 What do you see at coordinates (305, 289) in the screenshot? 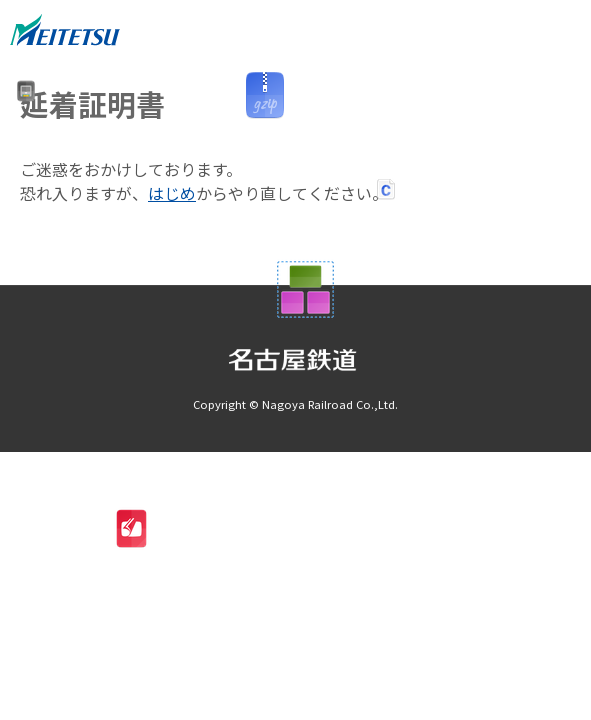
I see `select all items in the current view` at bounding box center [305, 289].